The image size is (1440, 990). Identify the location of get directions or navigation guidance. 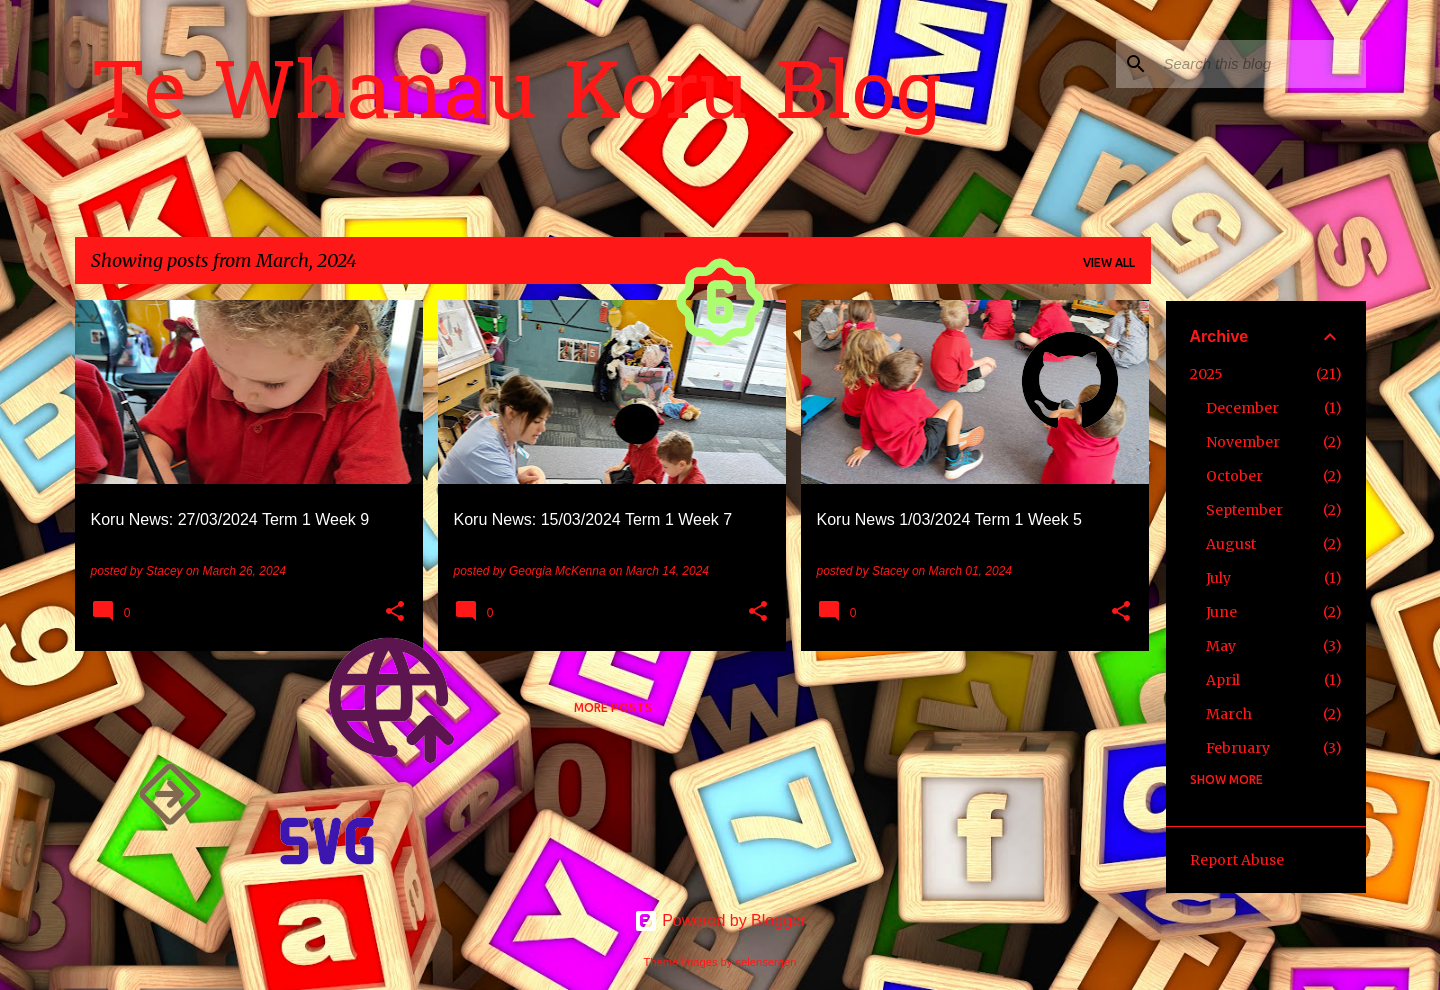
(170, 794).